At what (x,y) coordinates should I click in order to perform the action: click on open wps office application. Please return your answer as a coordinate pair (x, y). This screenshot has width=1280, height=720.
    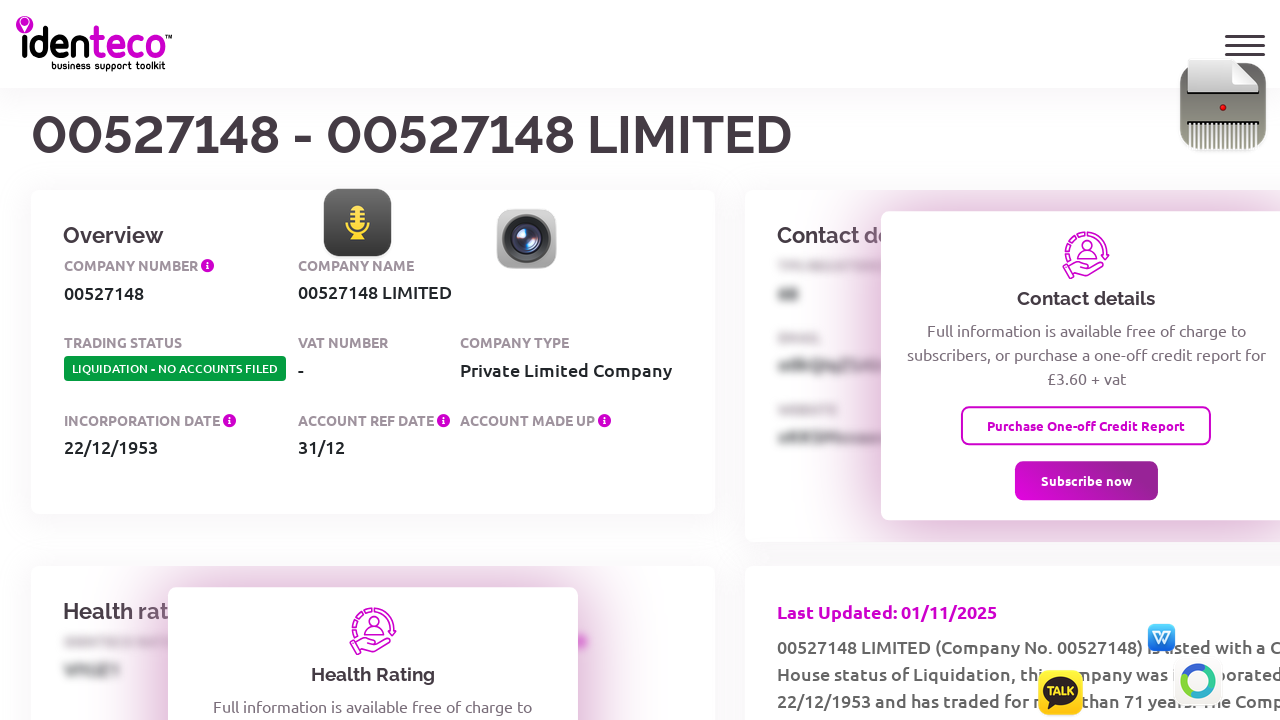
    Looking at the image, I should click on (1161, 637).